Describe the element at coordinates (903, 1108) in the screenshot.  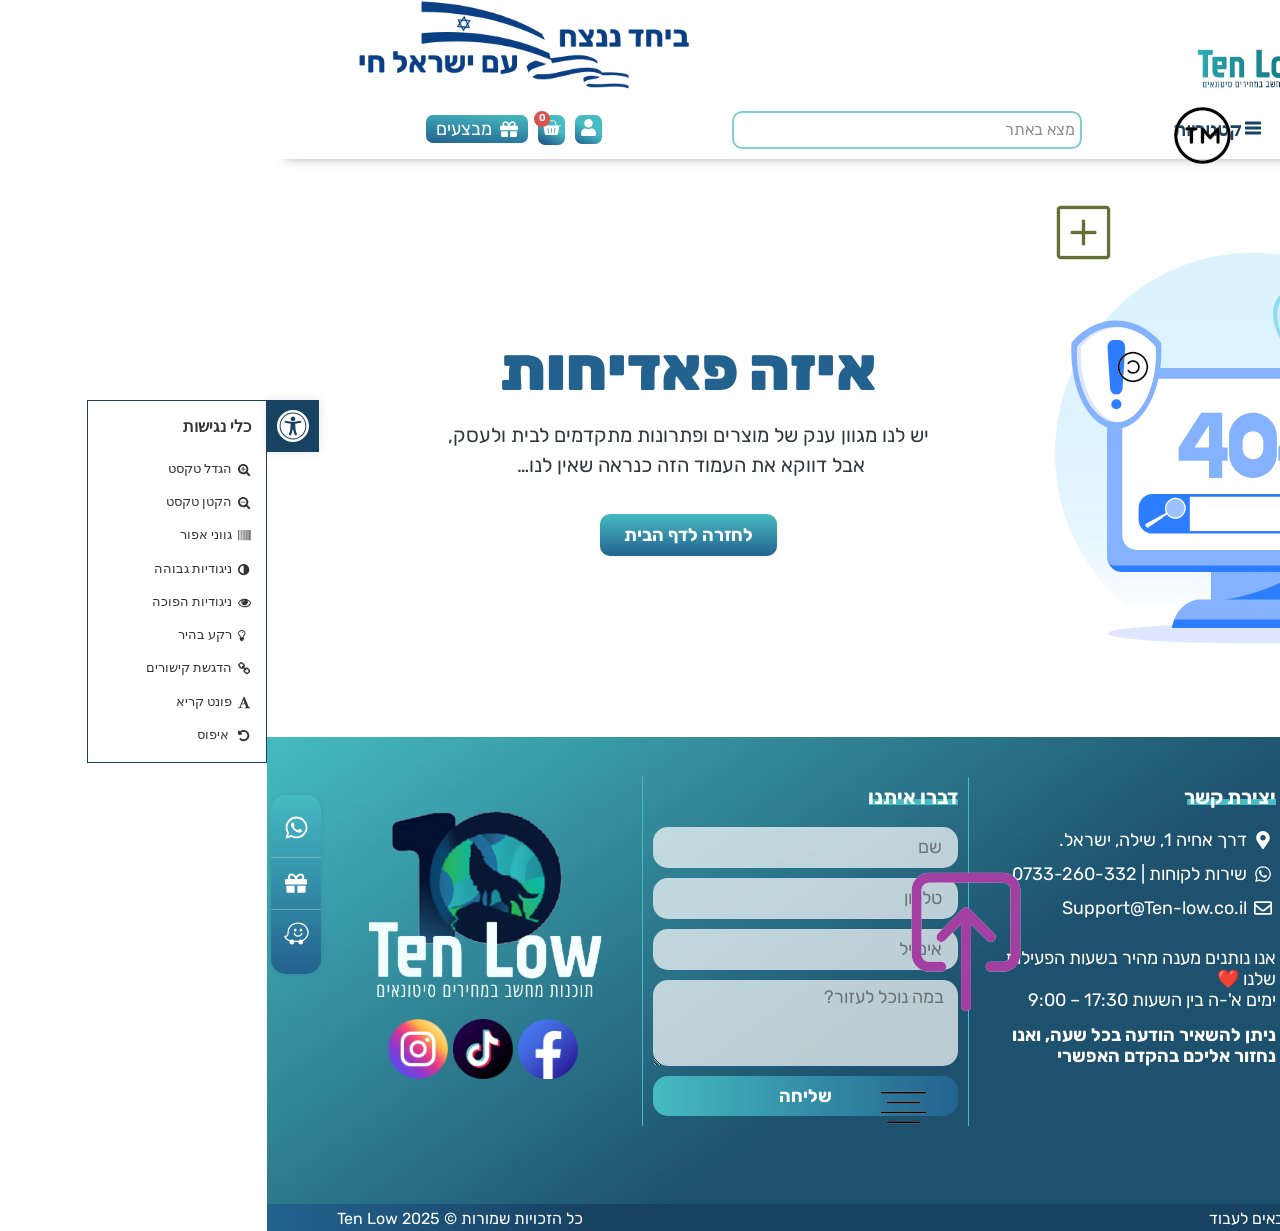
I see `center align text` at that location.